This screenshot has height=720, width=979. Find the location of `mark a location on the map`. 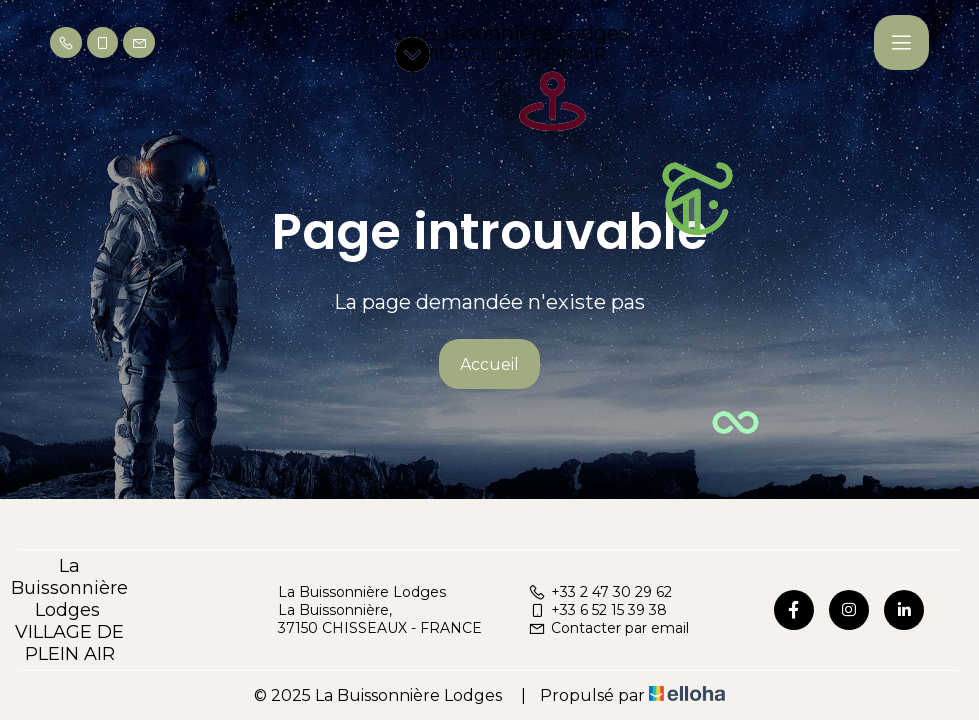

mark a location on the map is located at coordinates (552, 102).